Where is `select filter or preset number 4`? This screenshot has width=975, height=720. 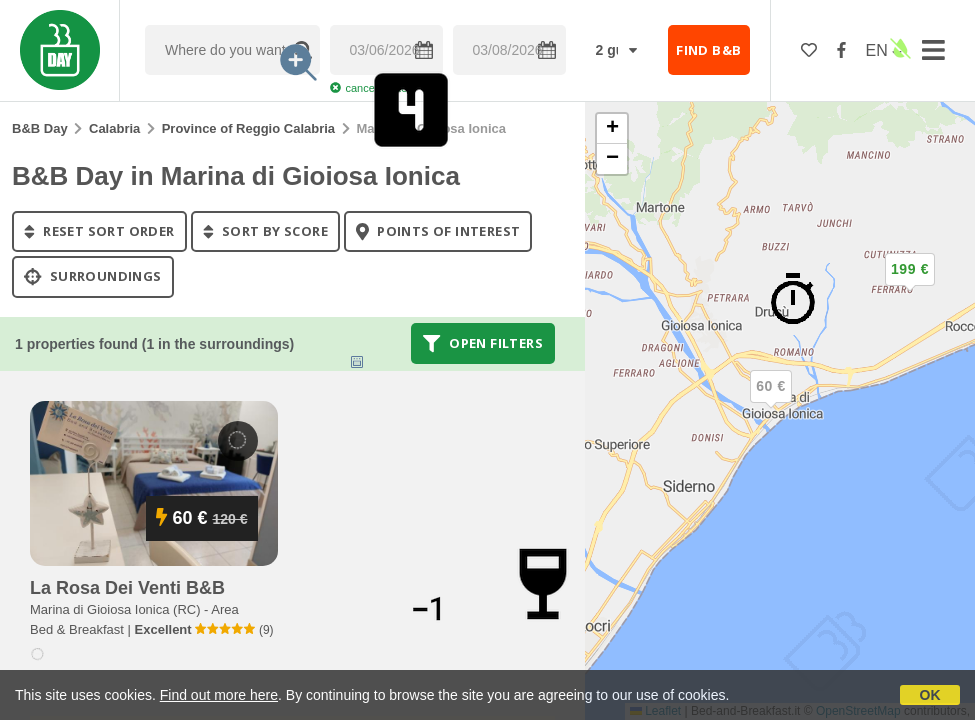 select filter or preset number 4 is located at coordinates (411, 110).